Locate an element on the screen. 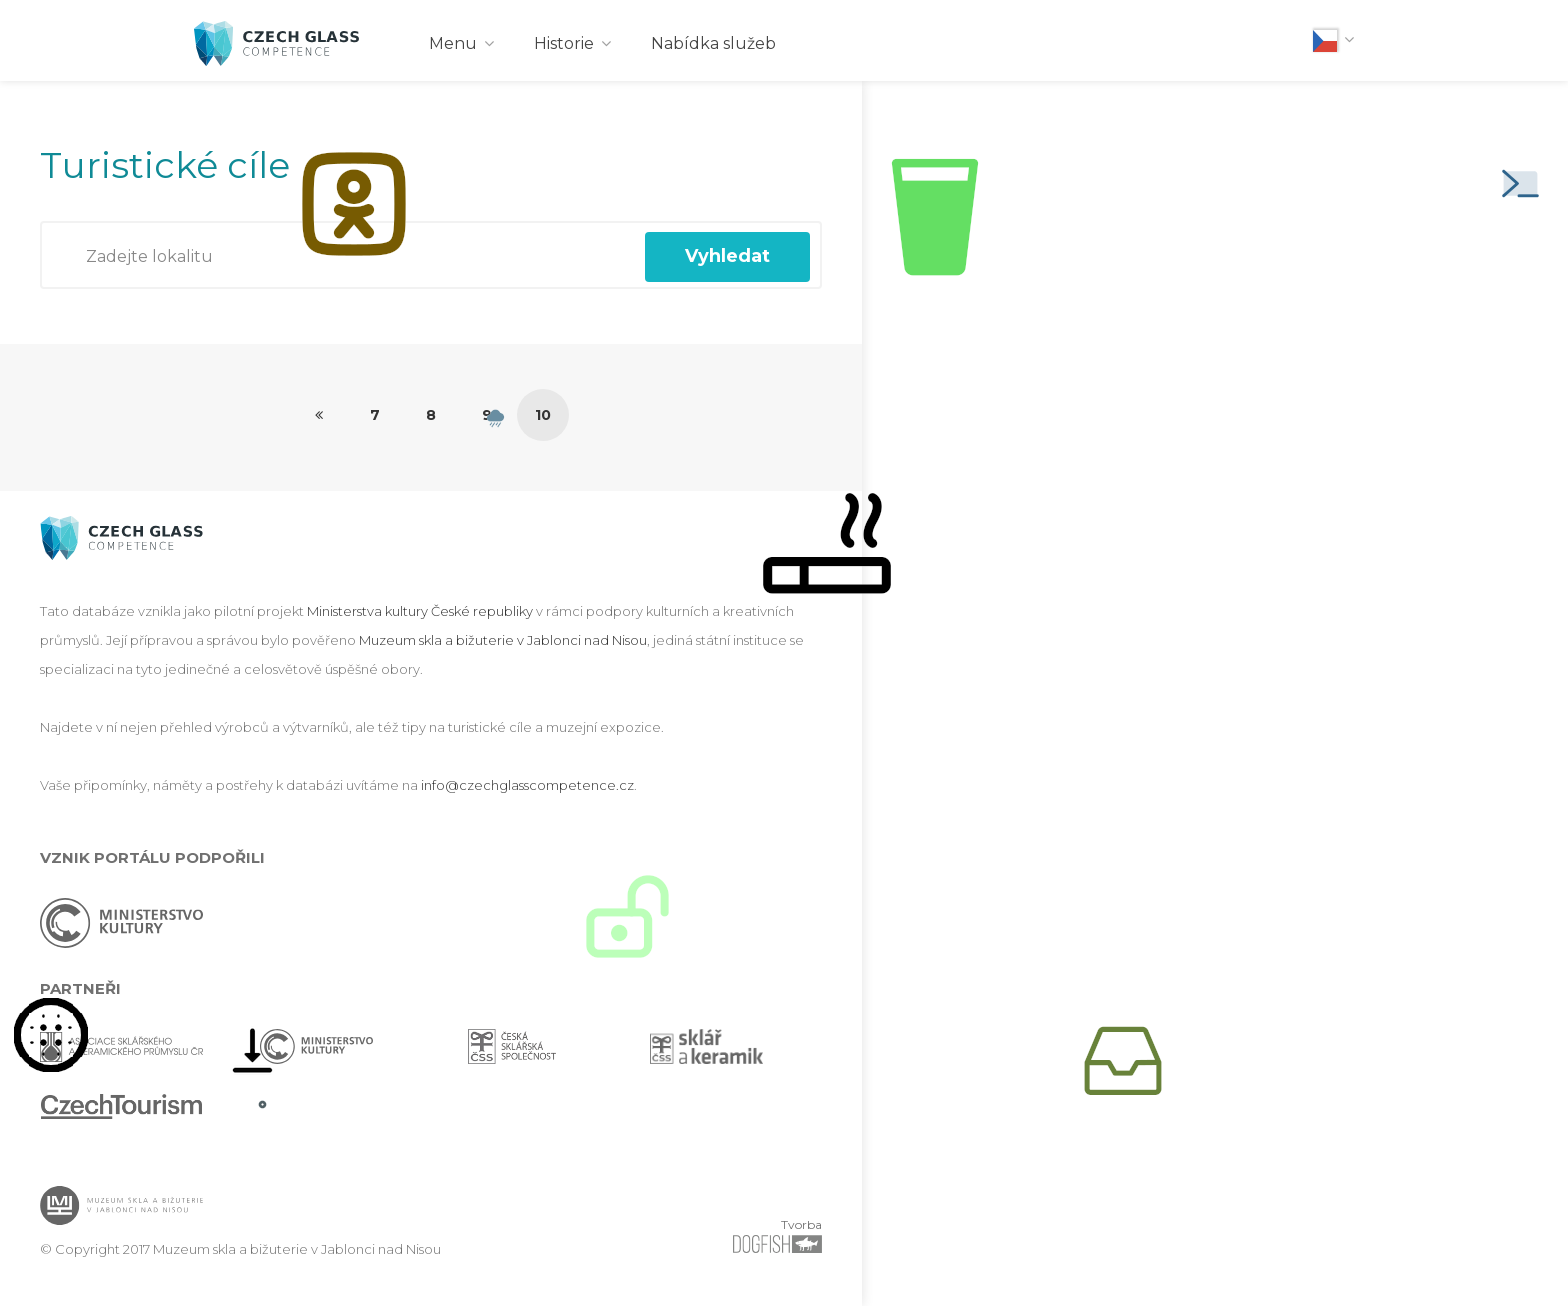 The width and height of the screenshot is (1568, 1306). indicates a designated smoking area is located at coordinates (827, 557).